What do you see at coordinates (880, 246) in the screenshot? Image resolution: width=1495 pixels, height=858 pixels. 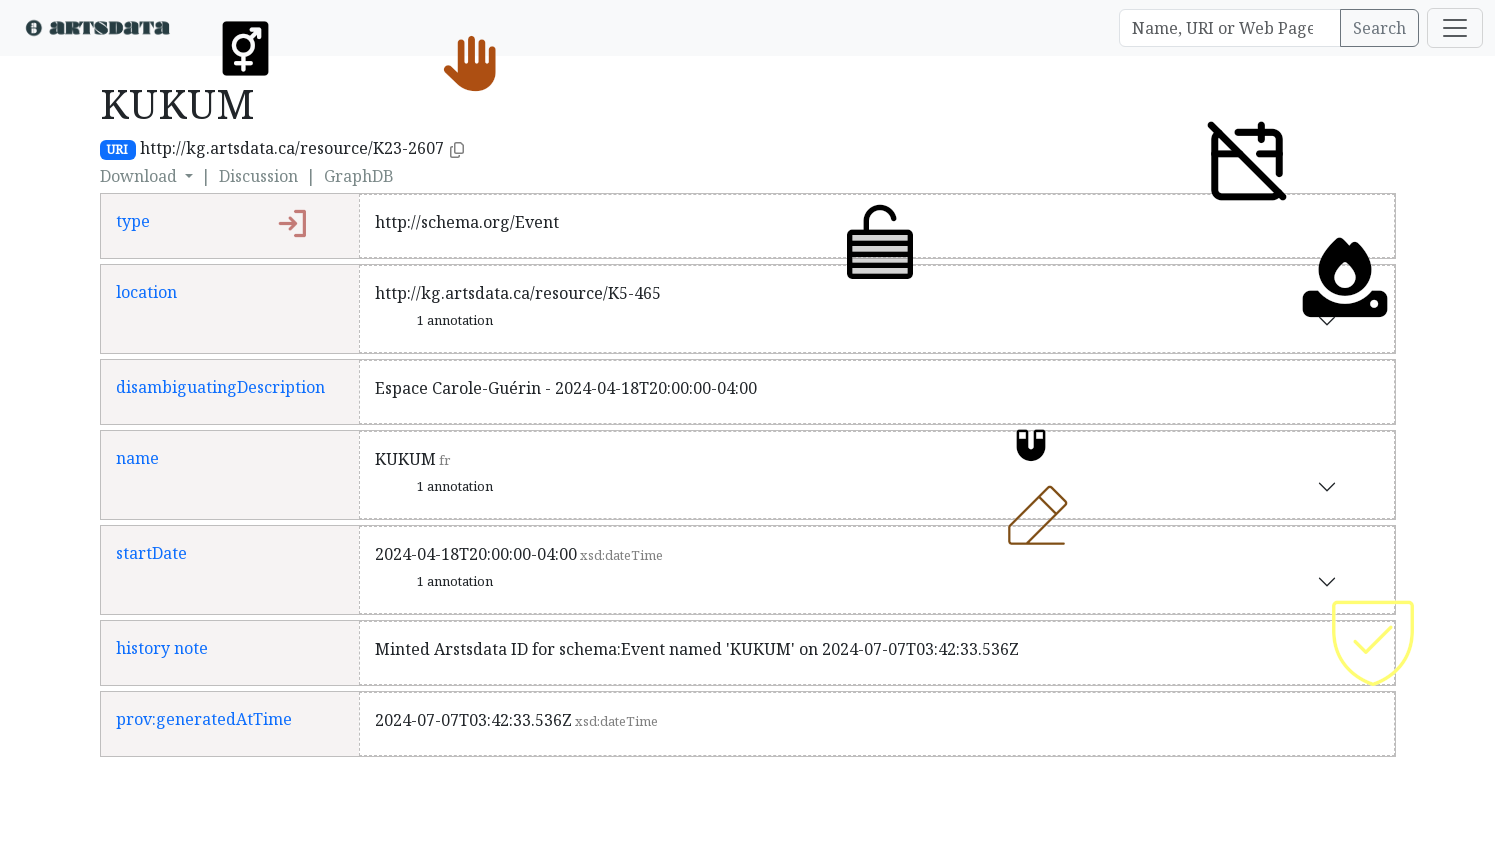 I see `indicates an unlocked or unsecured state` at bounding box center [880, 246].